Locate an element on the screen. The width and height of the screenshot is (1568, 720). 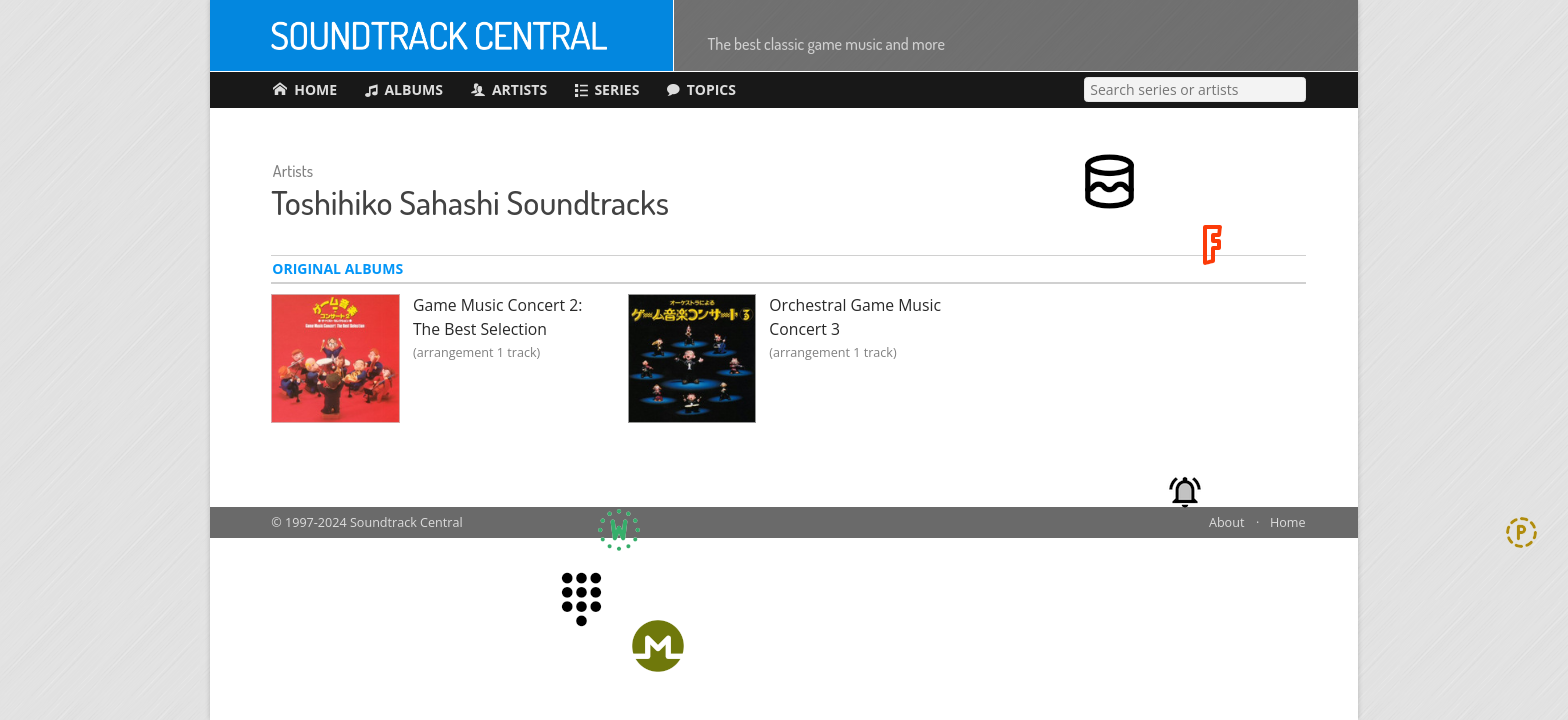
indicates a draft or pending status for an item starting with "W" is located at coordinates (619, 530).